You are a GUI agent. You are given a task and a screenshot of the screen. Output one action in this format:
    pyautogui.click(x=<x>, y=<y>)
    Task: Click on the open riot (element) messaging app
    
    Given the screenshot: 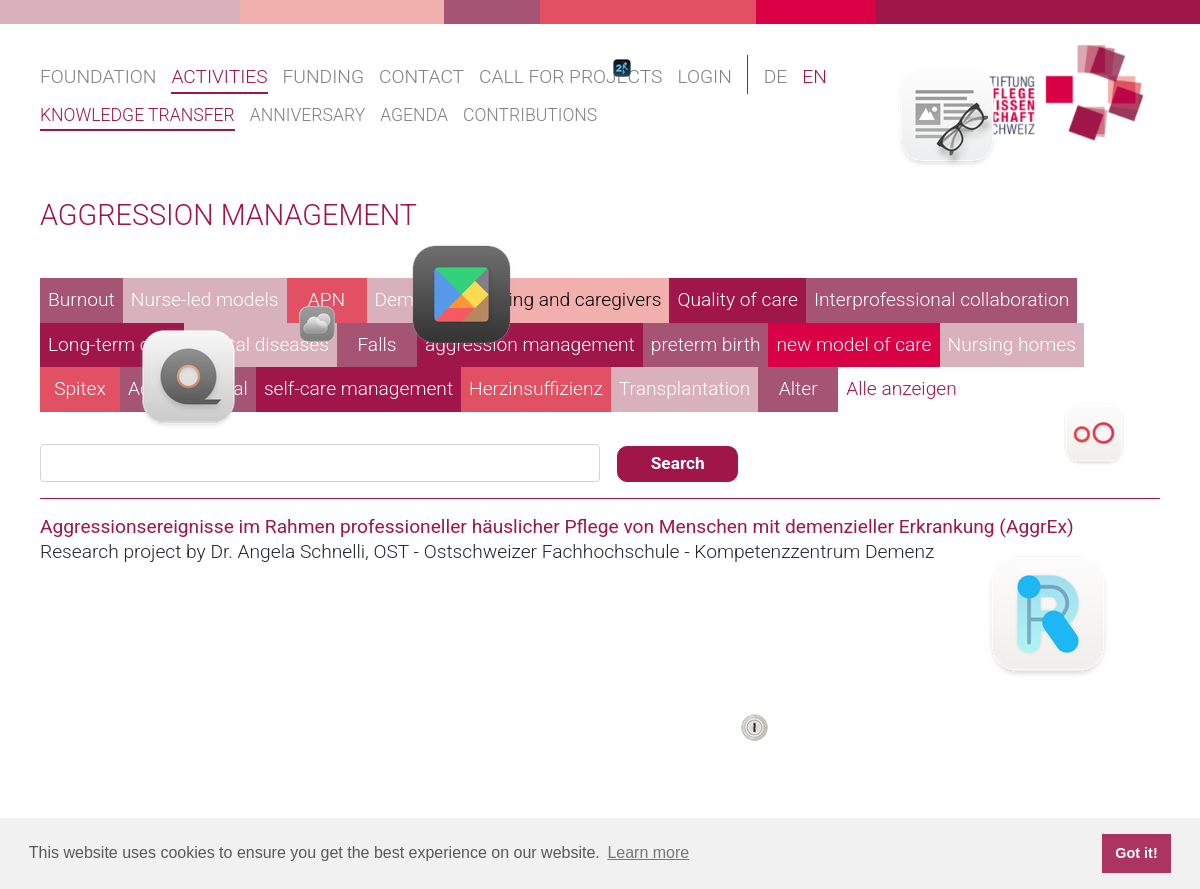 What is the action you would take?
    pyautogui.click(x=1048, y=614)
    